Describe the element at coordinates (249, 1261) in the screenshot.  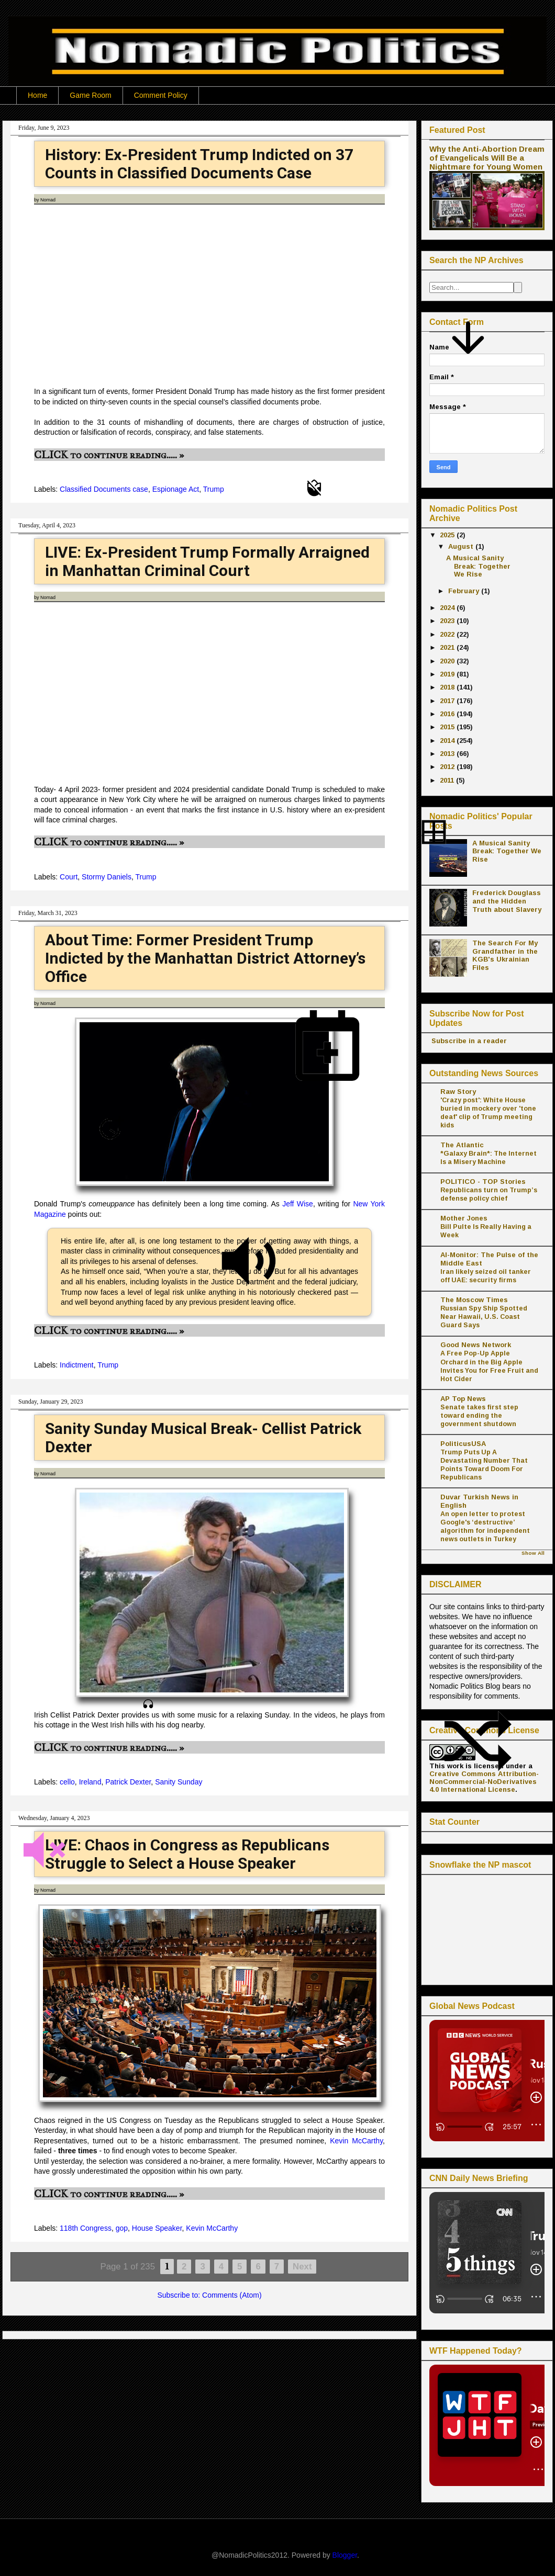
I see `increase audio volume` at that location.